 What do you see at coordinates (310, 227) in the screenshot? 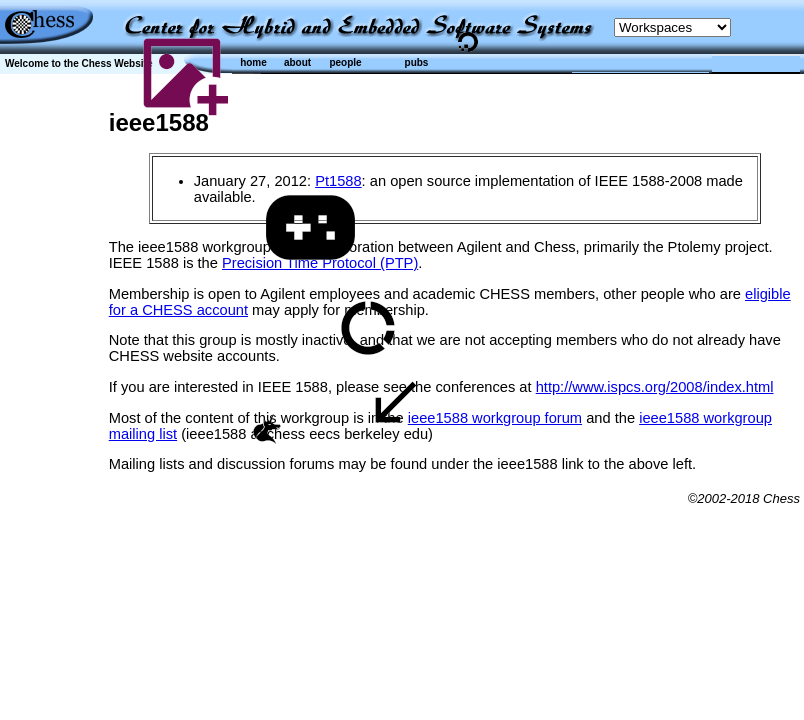
I see `open gaming or games section` at bounding box center [310, 227].